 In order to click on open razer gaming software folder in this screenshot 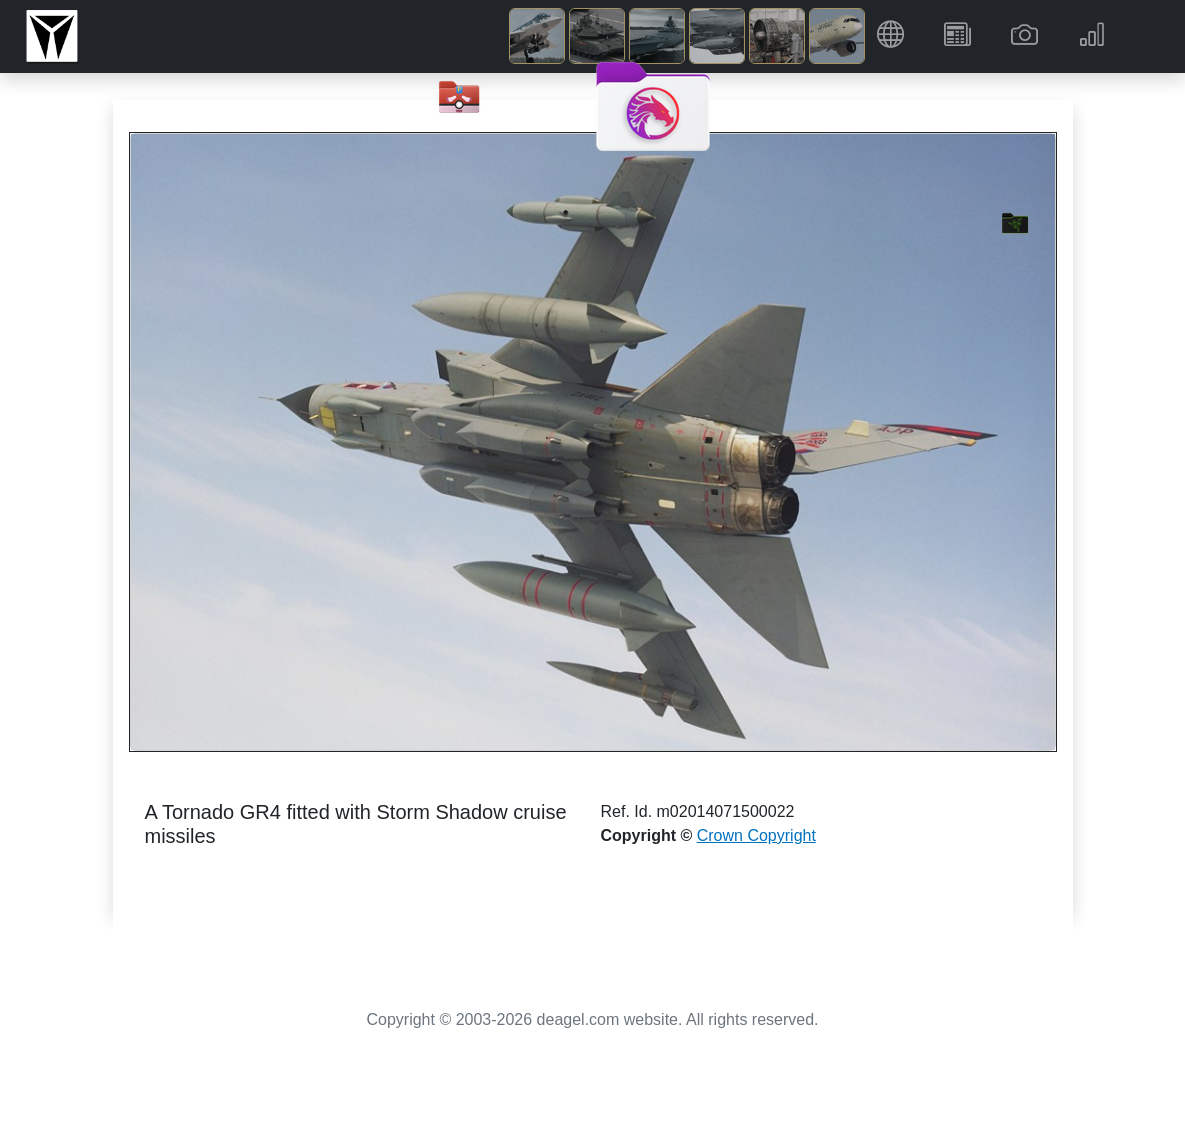, I will do `click(1015, 224)`.